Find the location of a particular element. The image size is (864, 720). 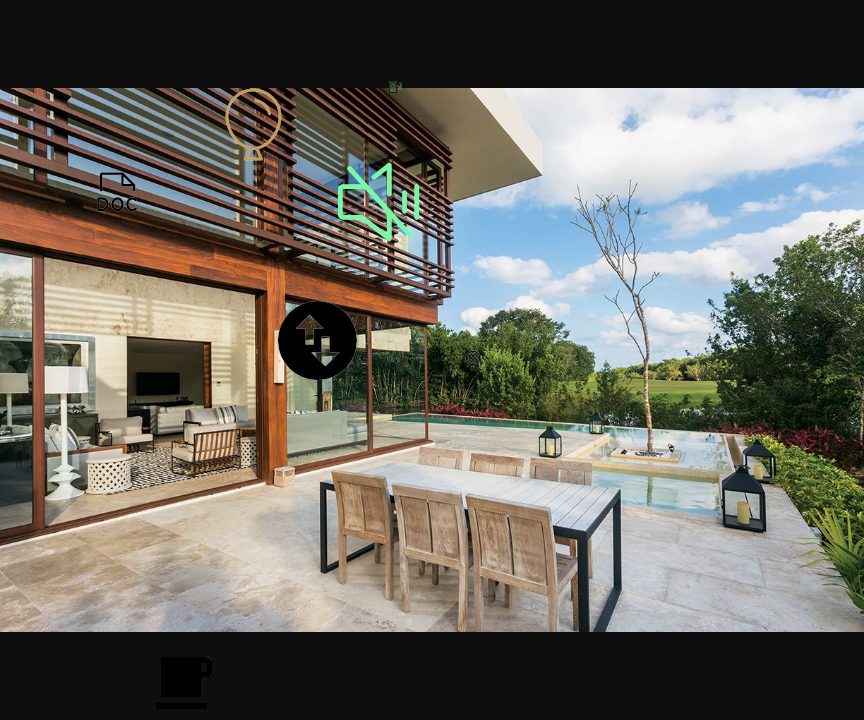

find nearby coffee shops or cafes is located at coordinates (184, 683).